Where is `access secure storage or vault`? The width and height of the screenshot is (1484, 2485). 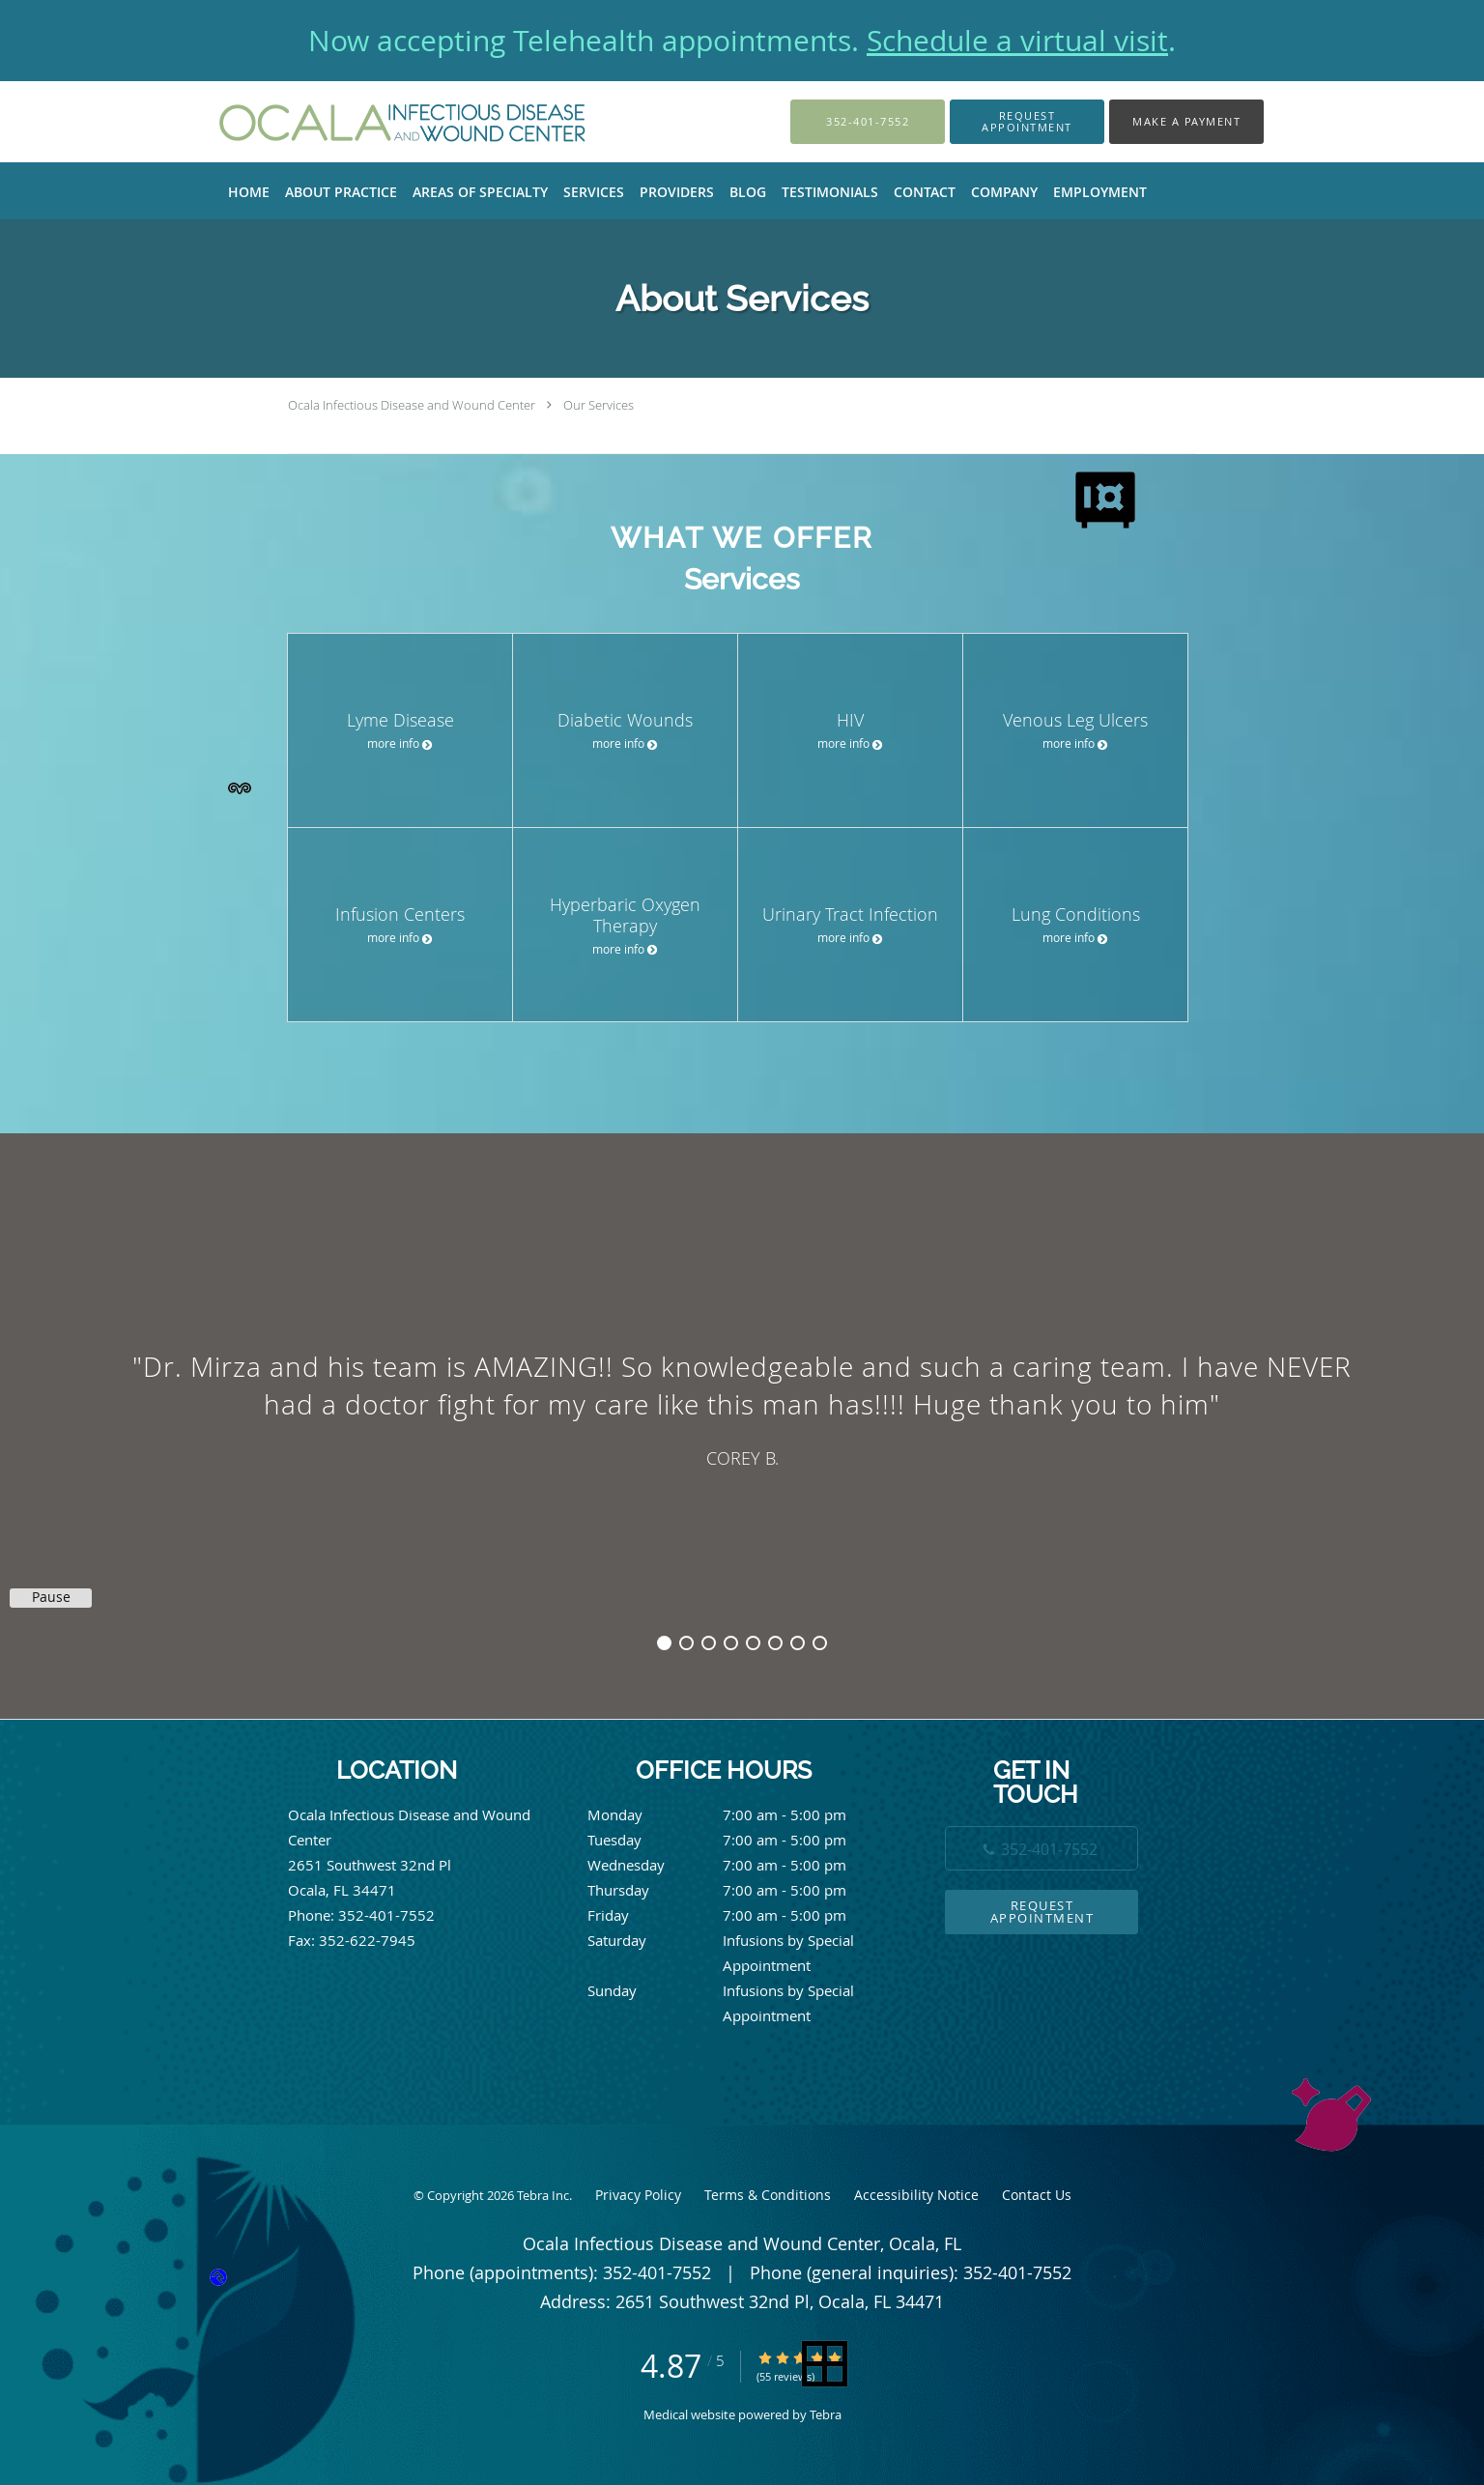 access secure storage or vault is located at coordinates (1105, 499).